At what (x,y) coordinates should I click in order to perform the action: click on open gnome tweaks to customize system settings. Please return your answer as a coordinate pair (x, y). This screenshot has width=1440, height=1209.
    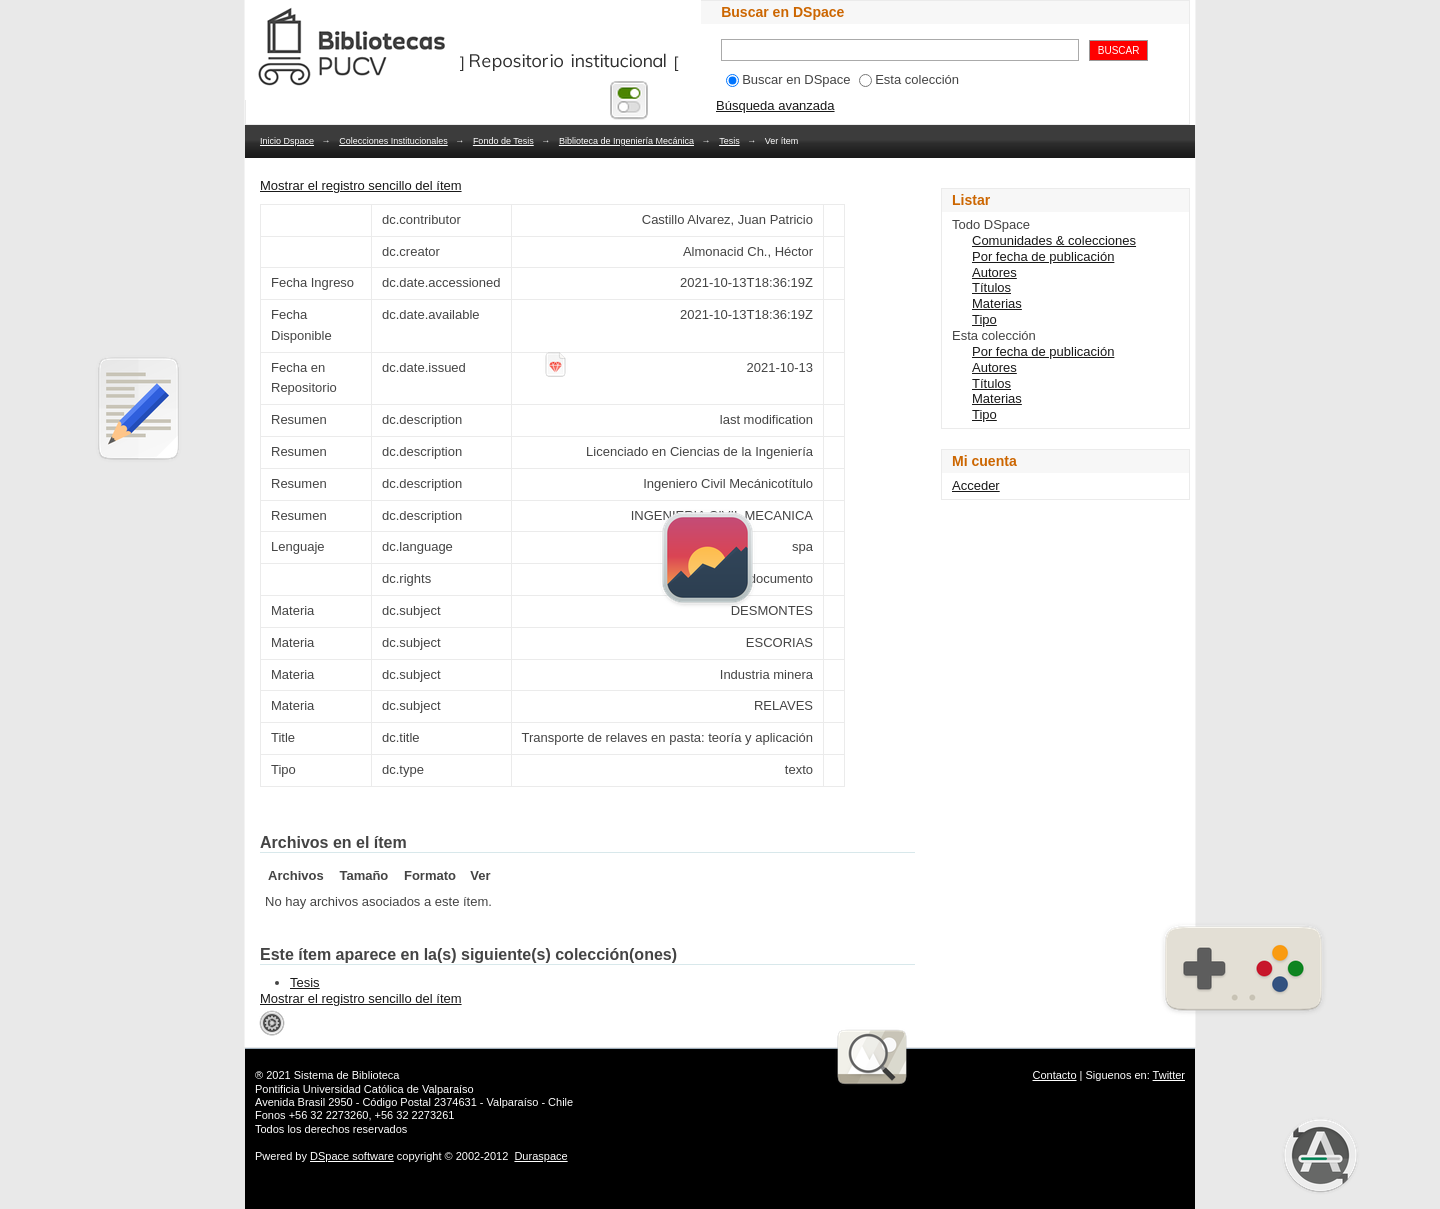
    Looking at the image, I should click on (629, 100).